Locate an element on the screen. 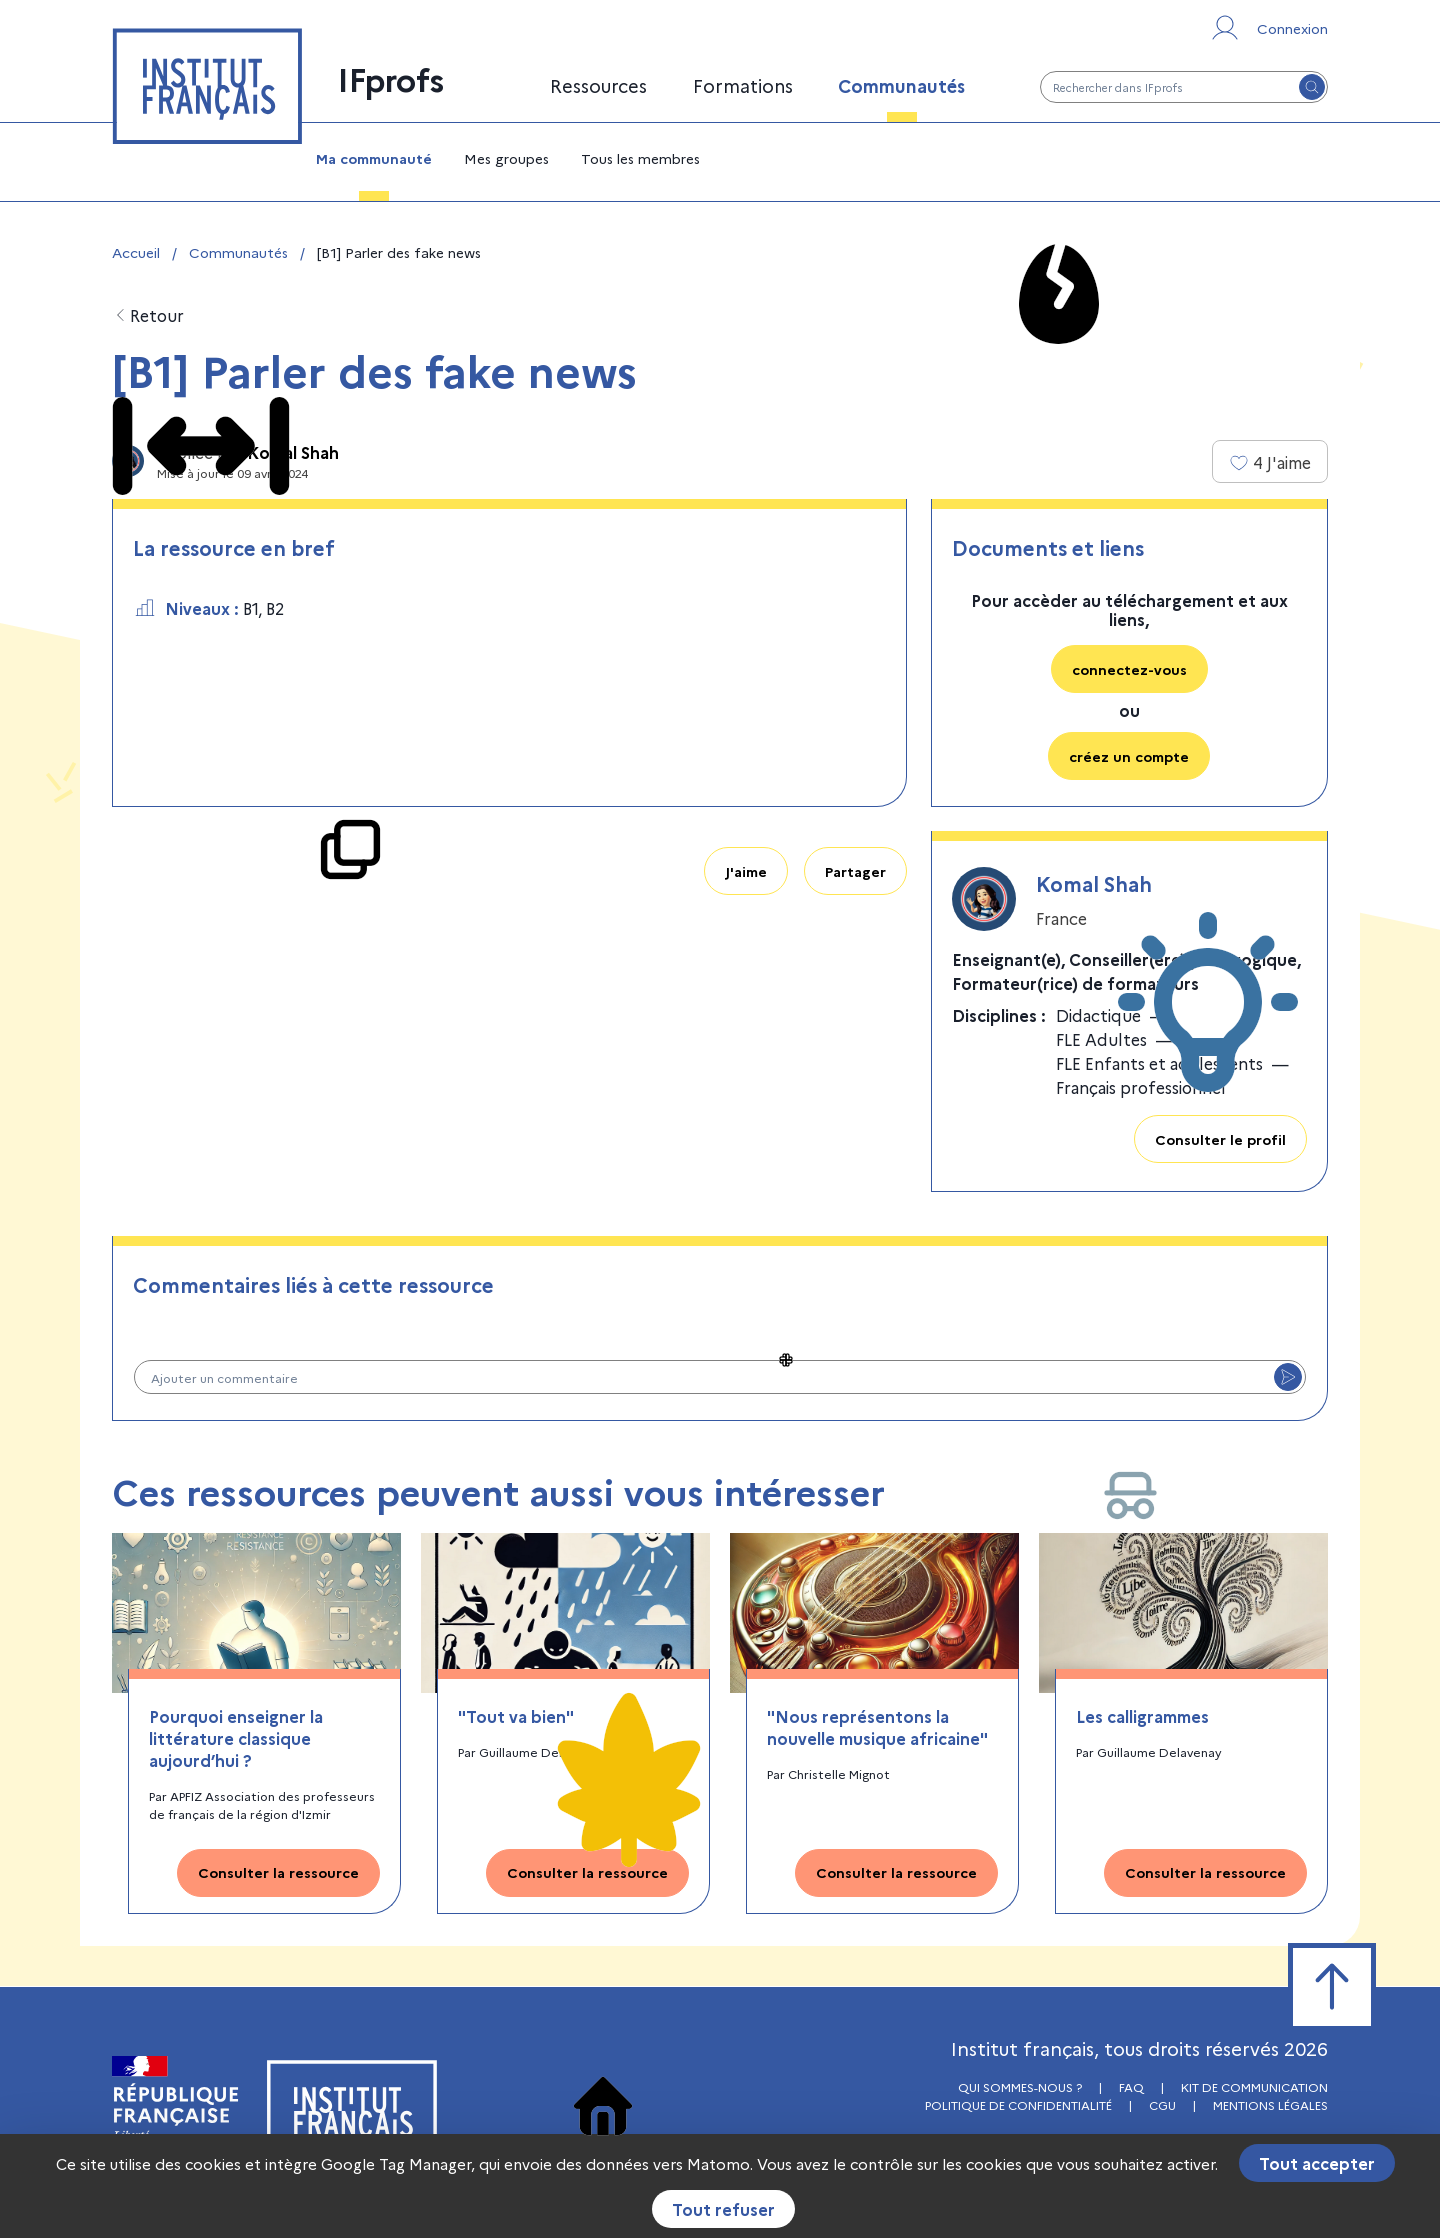 The width and height of the screenshot is (1440, 2238). navigate to home screen is located at coordinates (603, 2106).